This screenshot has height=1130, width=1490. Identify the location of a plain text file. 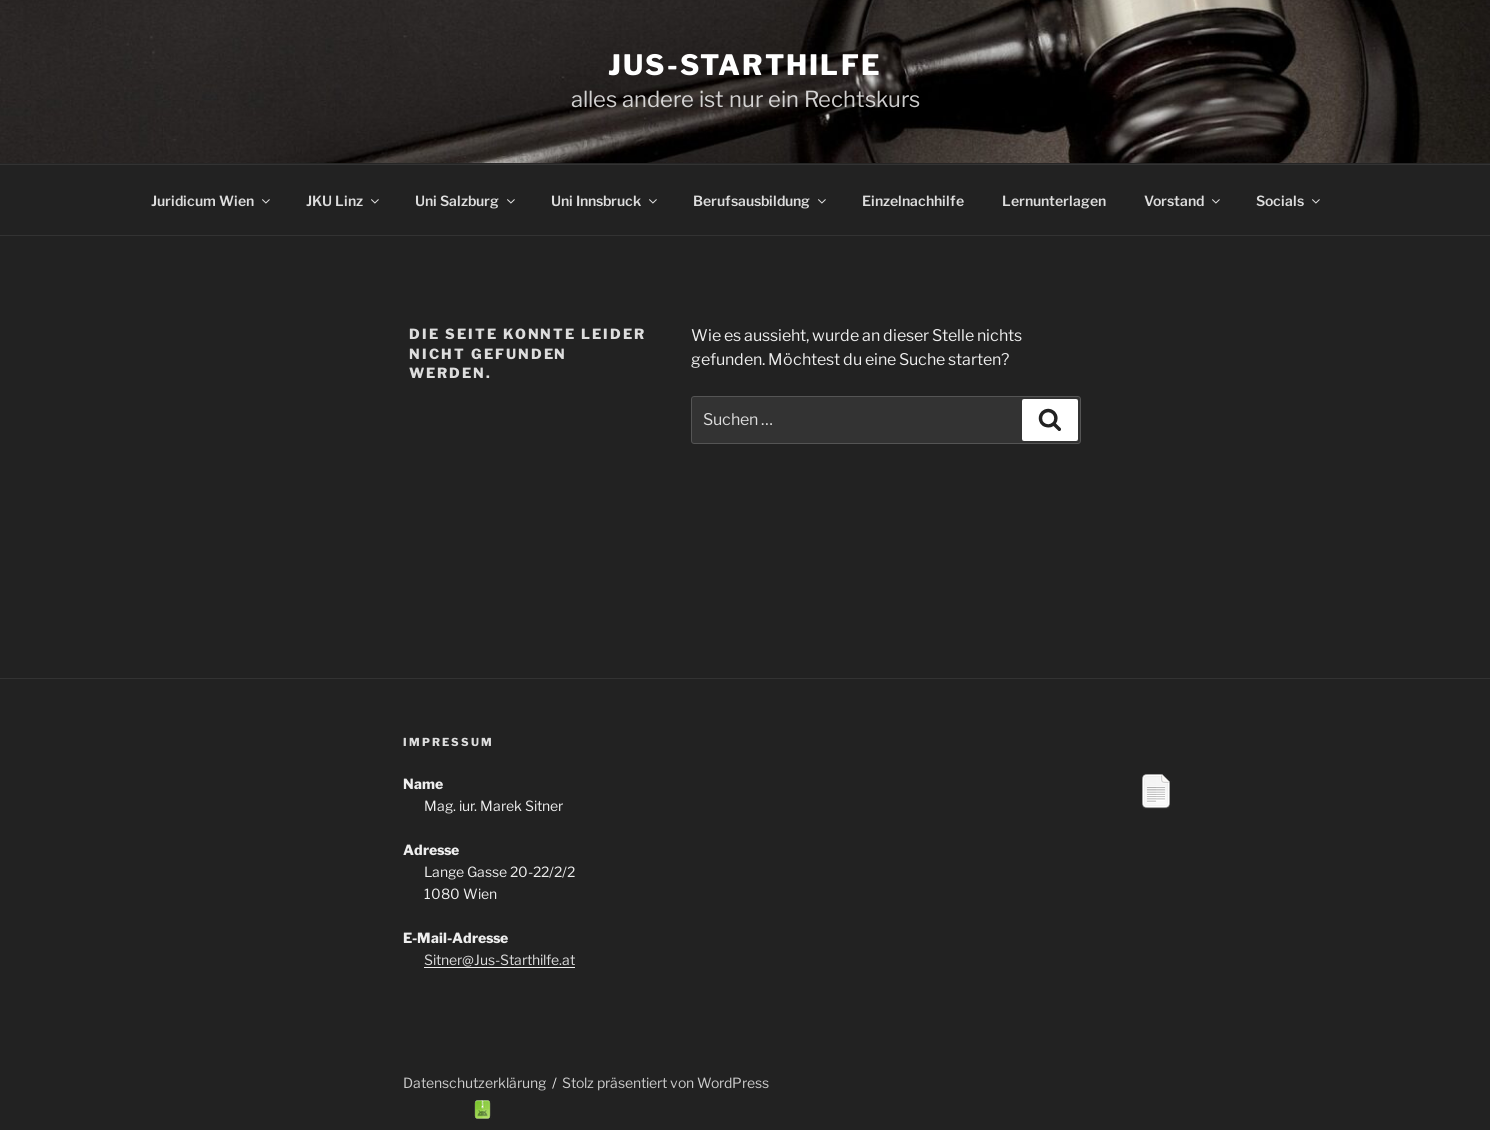
(1156, 791).